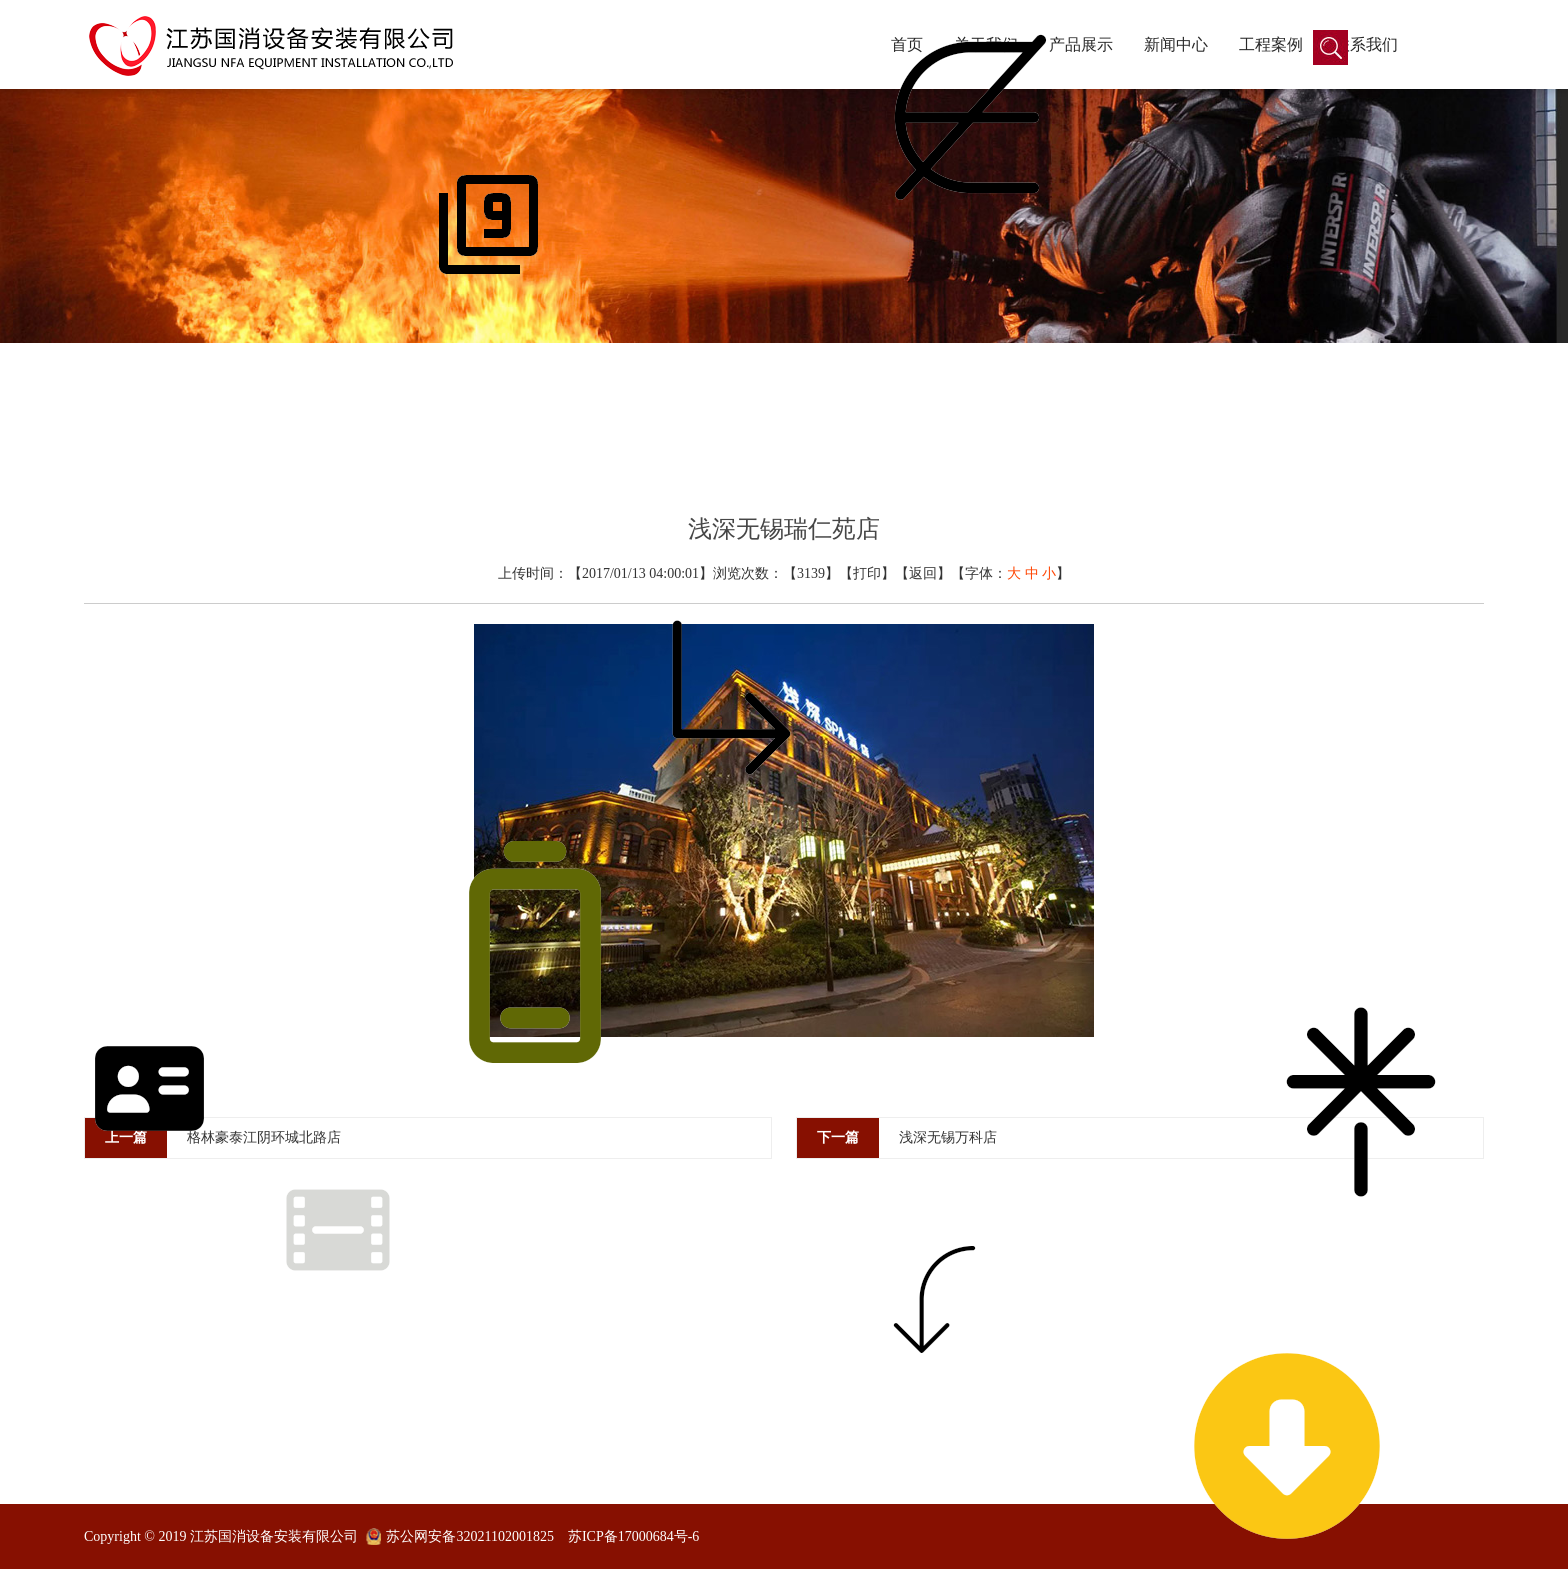 Image resolution: width=1568 pixels, height=1569 pixels. Describe the element at coordinates (338, 1230) in the screenshot. I see `access video or film content` at that location.